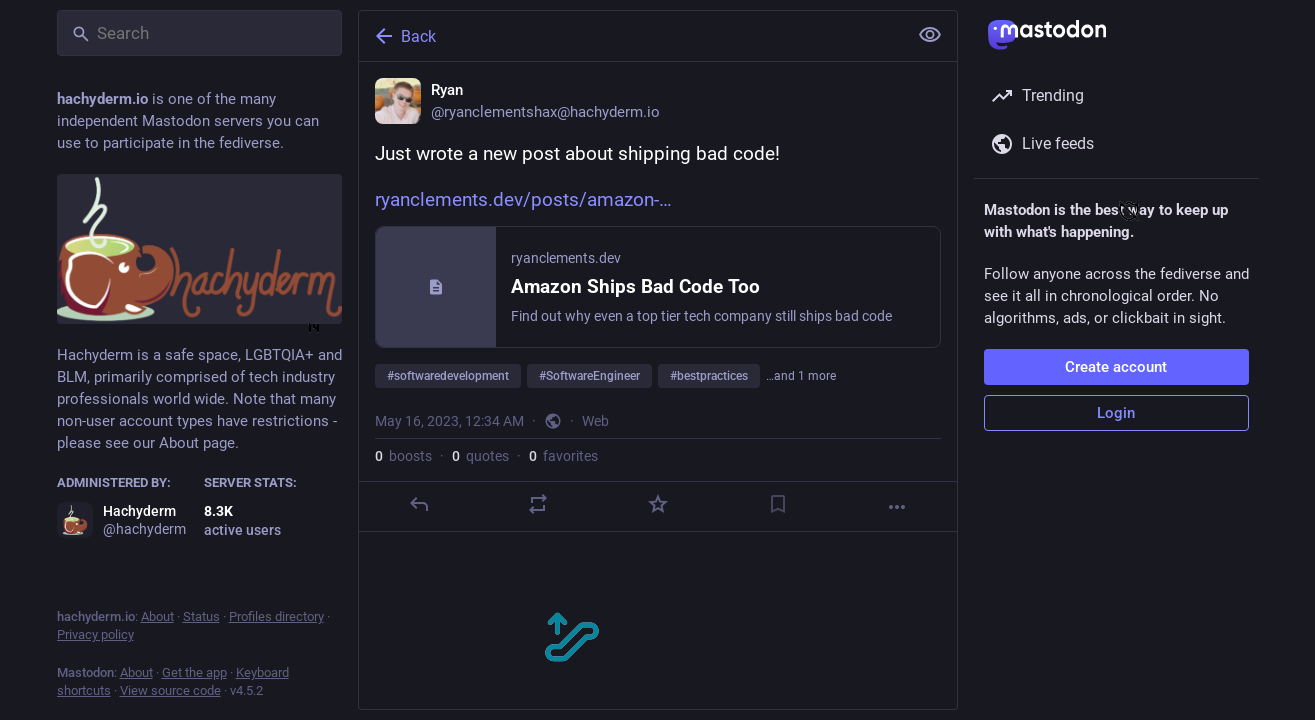 The image size is (1315, 720). I want to click on indicates item number 14 in a list or sequence, so click(313, 328).